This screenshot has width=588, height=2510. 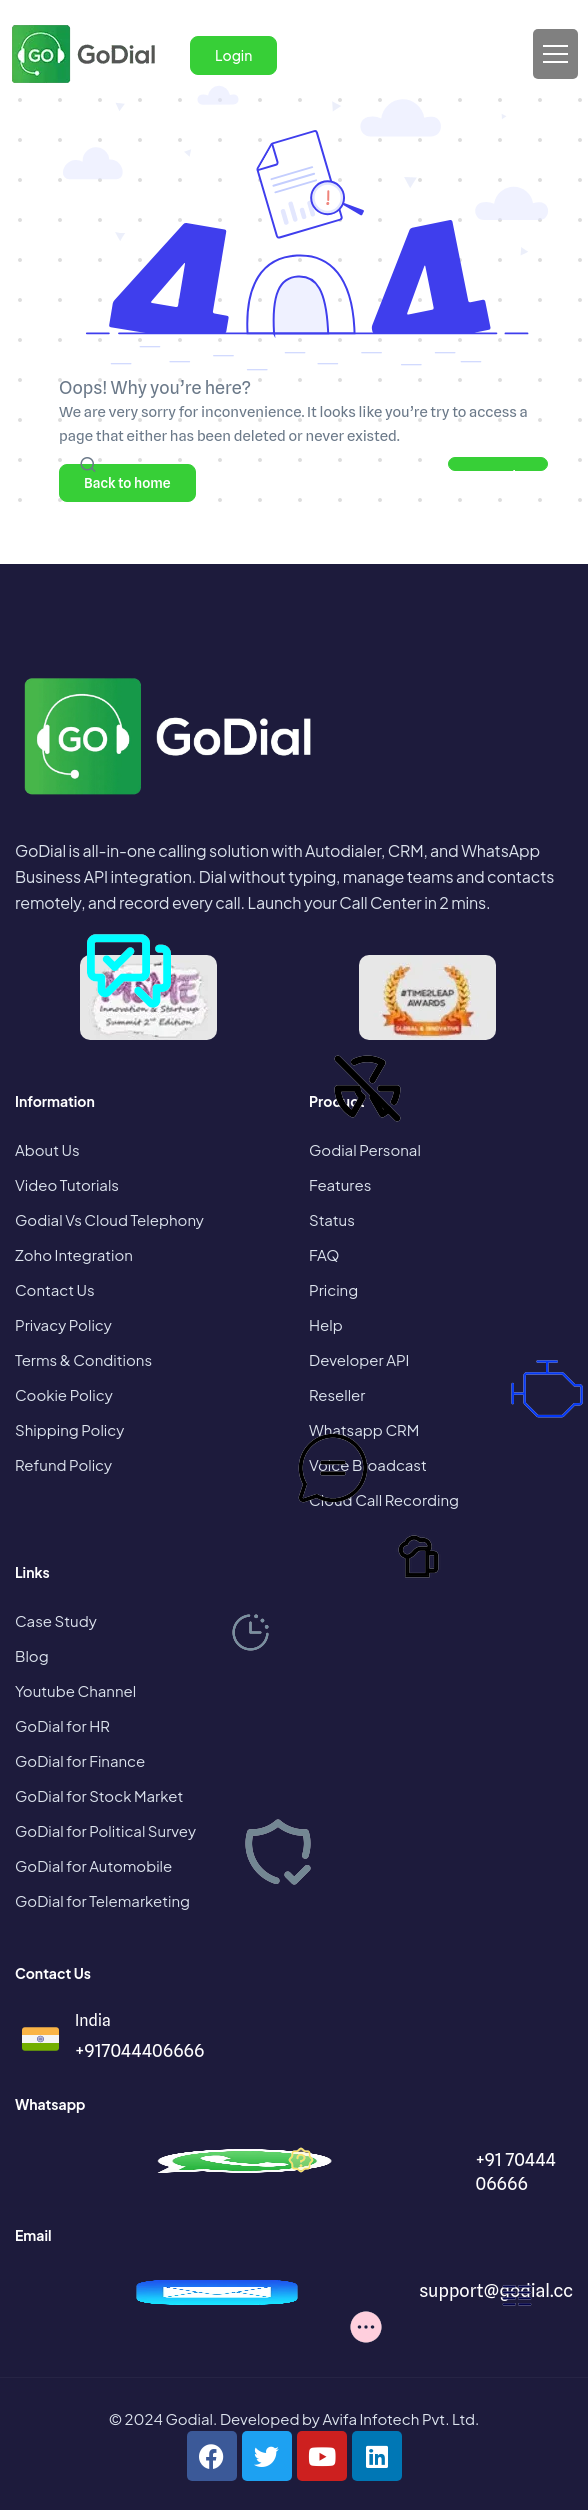 What do you see at coordinates (517, 2296) in the screenshot?
I see `switch to multi-column text layout` at bounding box center [517, 2296].